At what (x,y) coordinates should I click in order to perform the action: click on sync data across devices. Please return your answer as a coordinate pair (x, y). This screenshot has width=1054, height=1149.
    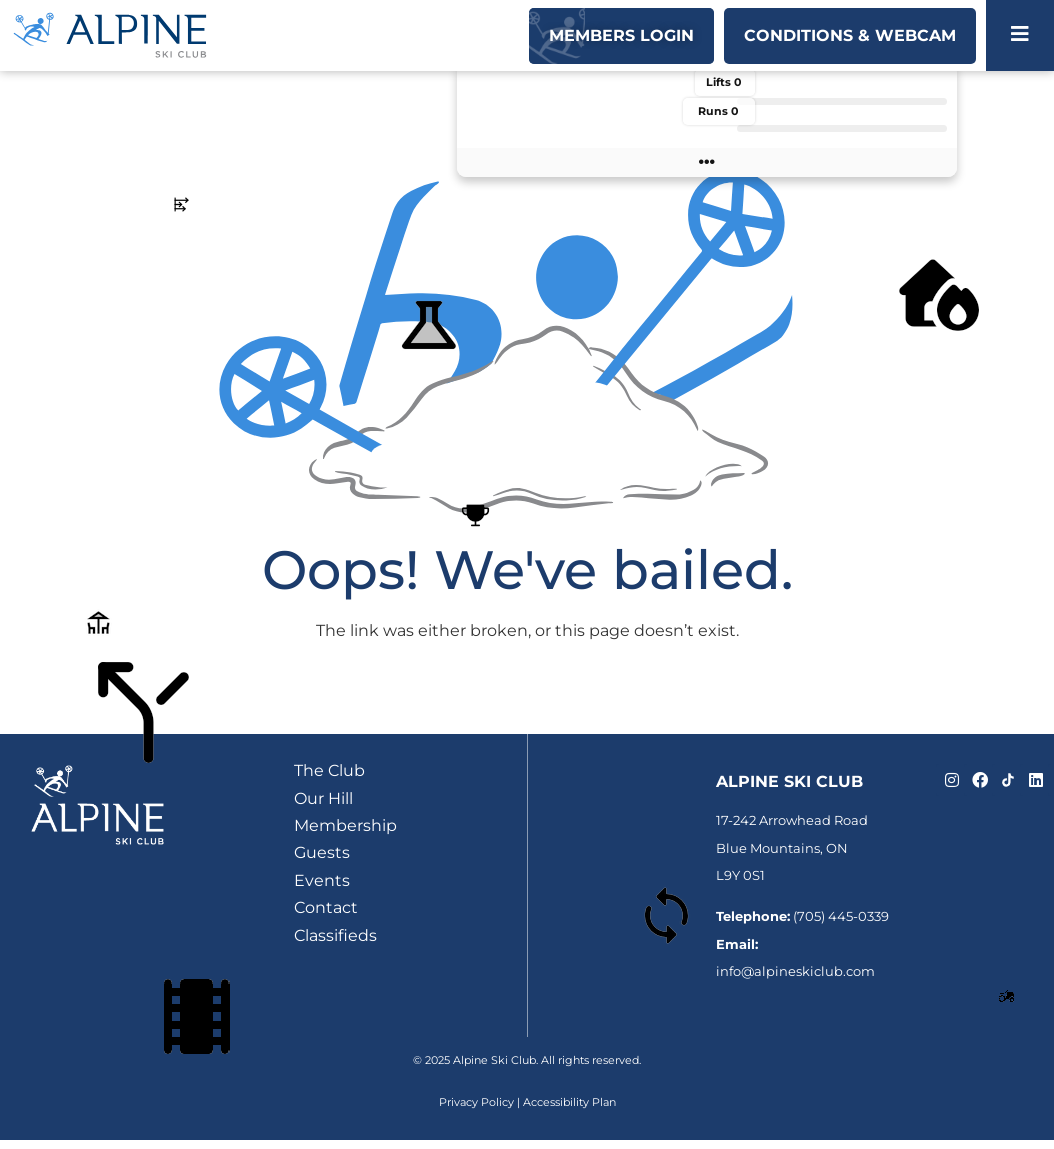
    Looking at the image, I should click on (666, 915).